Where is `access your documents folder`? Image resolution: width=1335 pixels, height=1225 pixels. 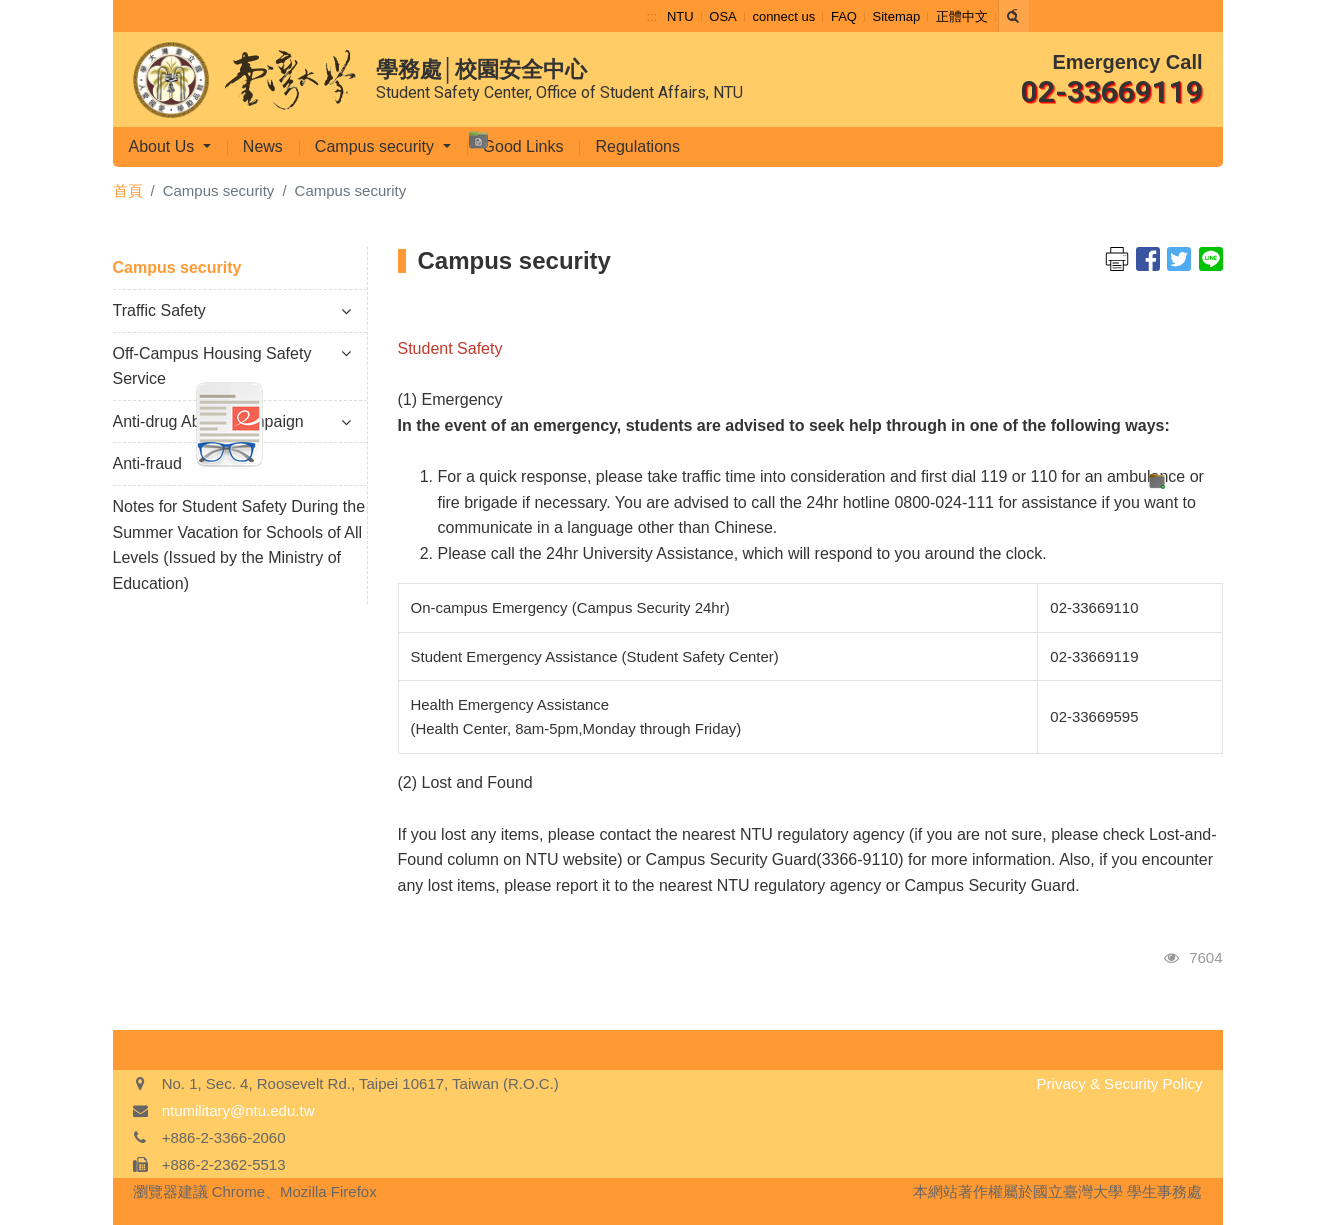
access your documents folder is located at coordinates (478, 139).